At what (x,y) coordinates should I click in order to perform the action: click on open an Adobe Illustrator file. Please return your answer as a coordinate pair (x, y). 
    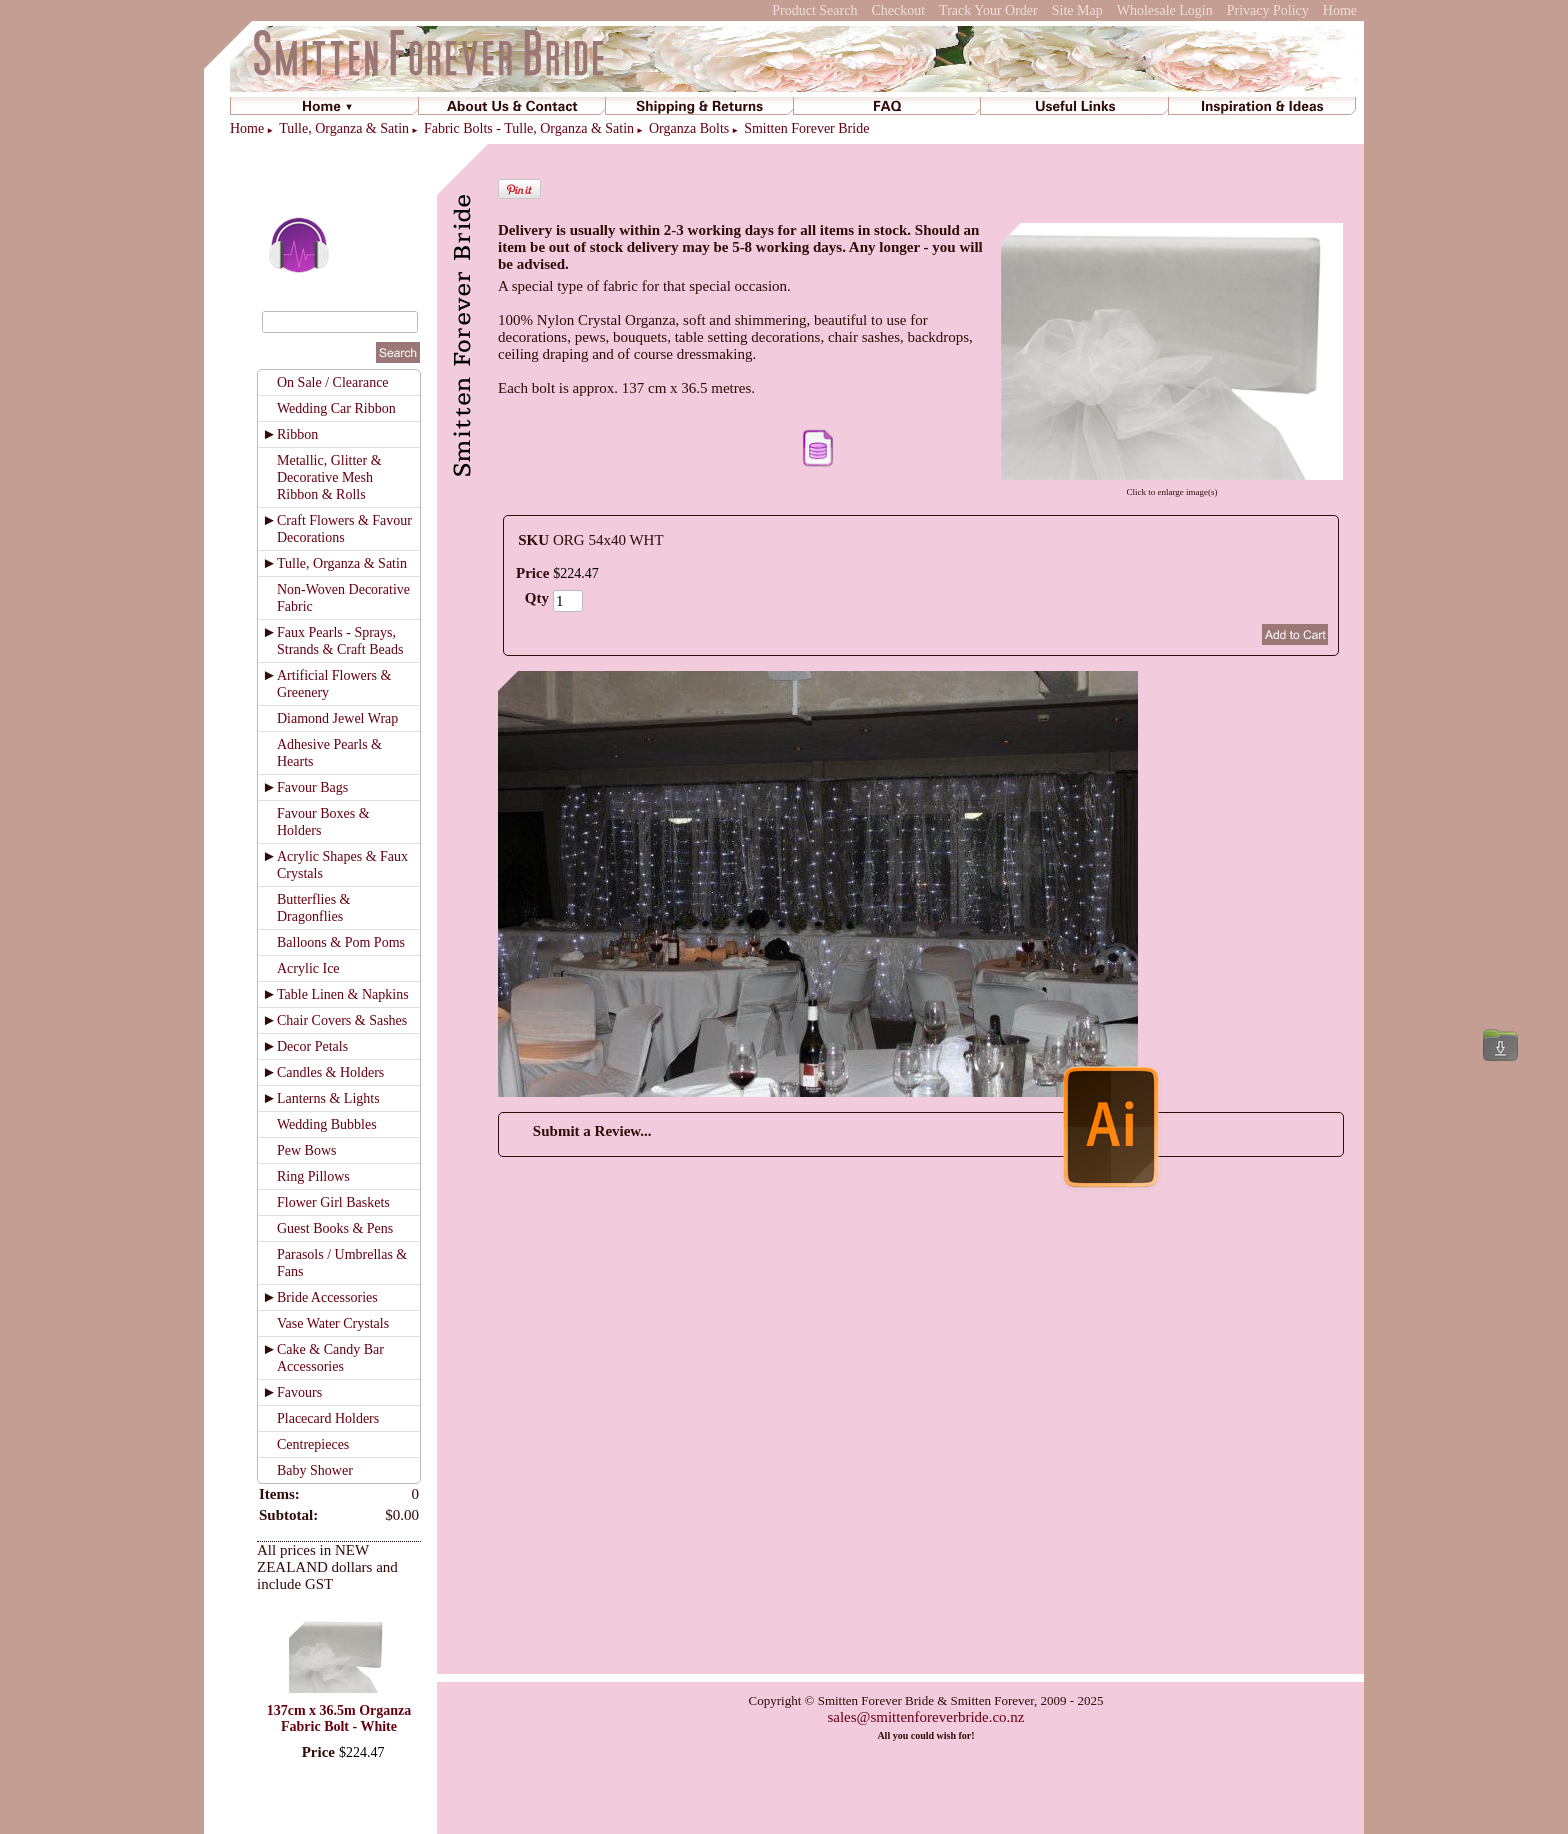
    Looking at the image, I should click on (1111, 1127).